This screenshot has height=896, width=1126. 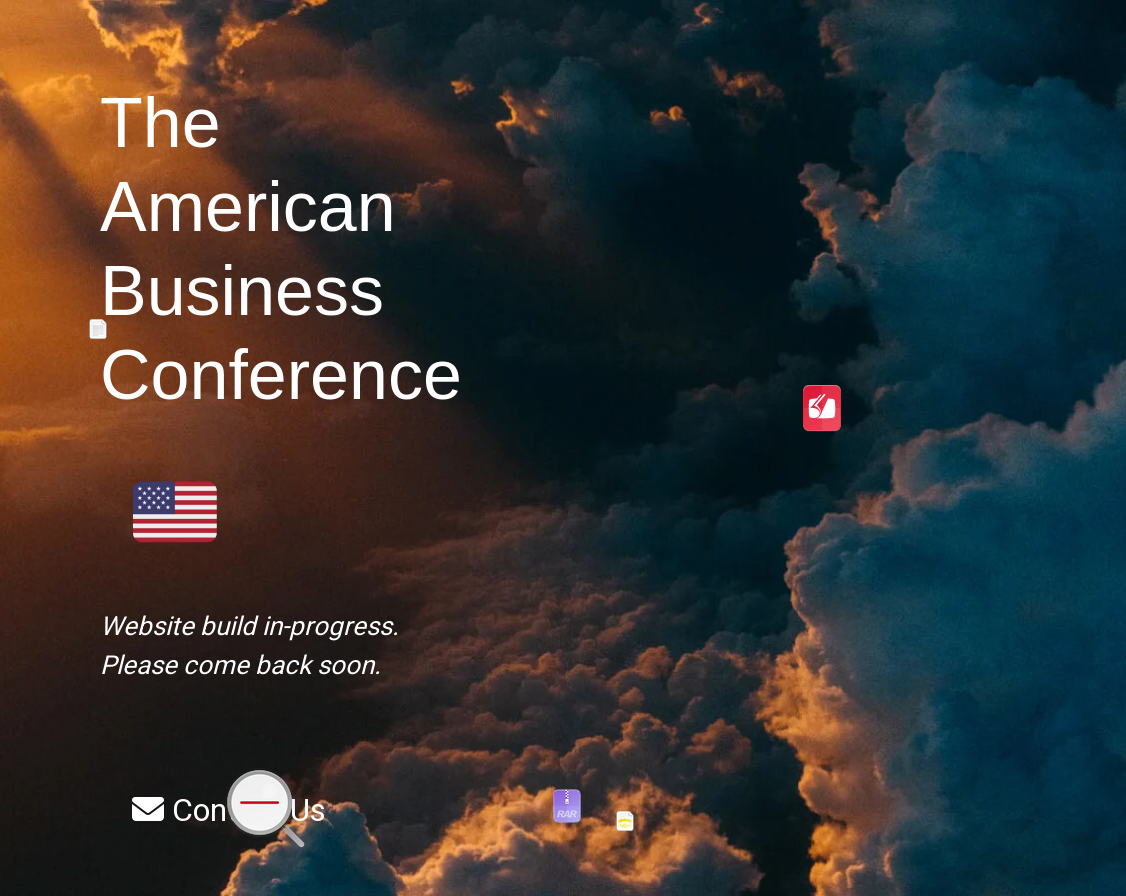 What do you see at coordinates (625, 821) in the screenshot?
I see `nim programming language source file` at bounding box center [625, 821].